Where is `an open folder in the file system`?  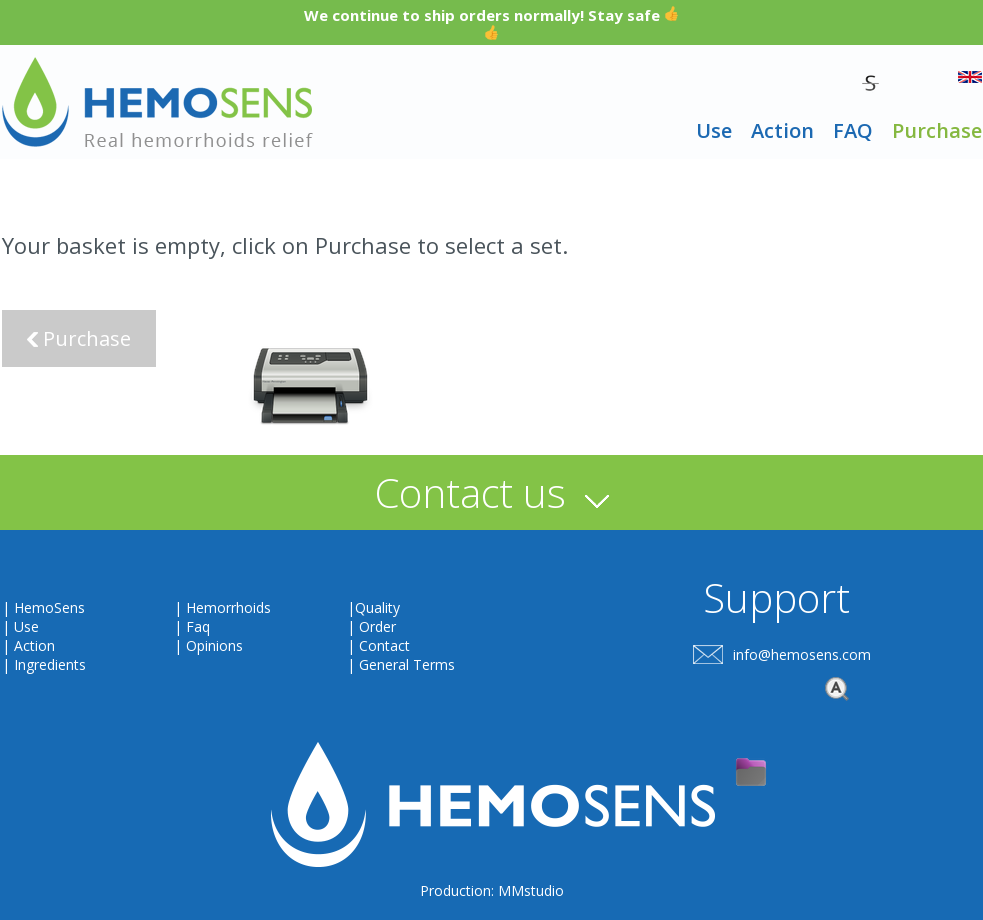 an open folder in the file system is located at coordinates (751, 772).